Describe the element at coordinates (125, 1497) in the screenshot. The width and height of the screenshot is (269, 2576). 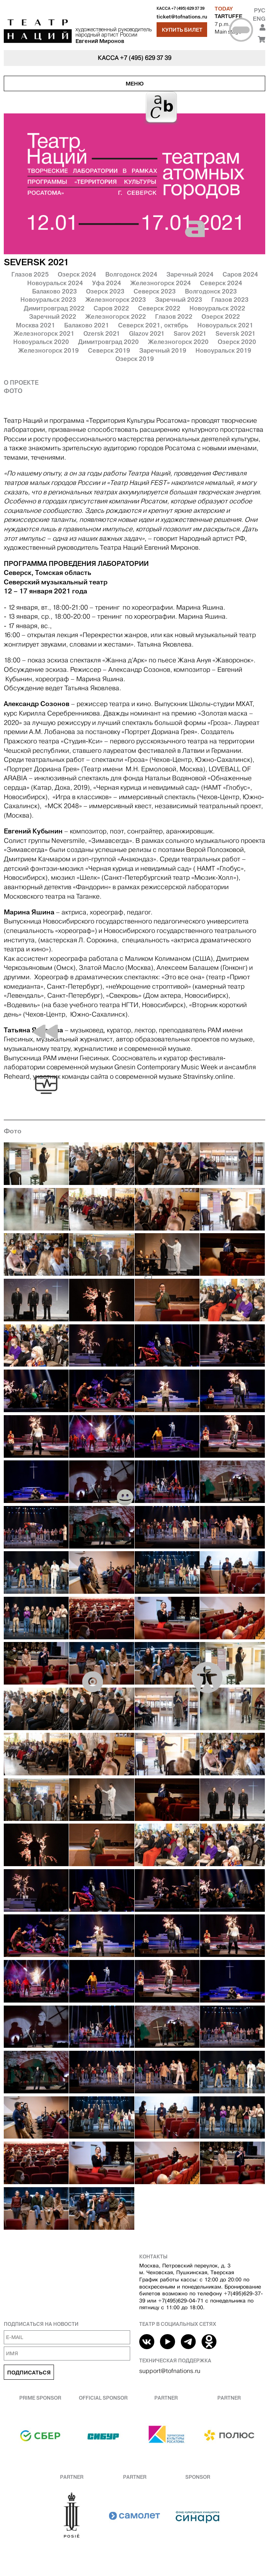
I see `add an emoji or reaction to a message` at that location.